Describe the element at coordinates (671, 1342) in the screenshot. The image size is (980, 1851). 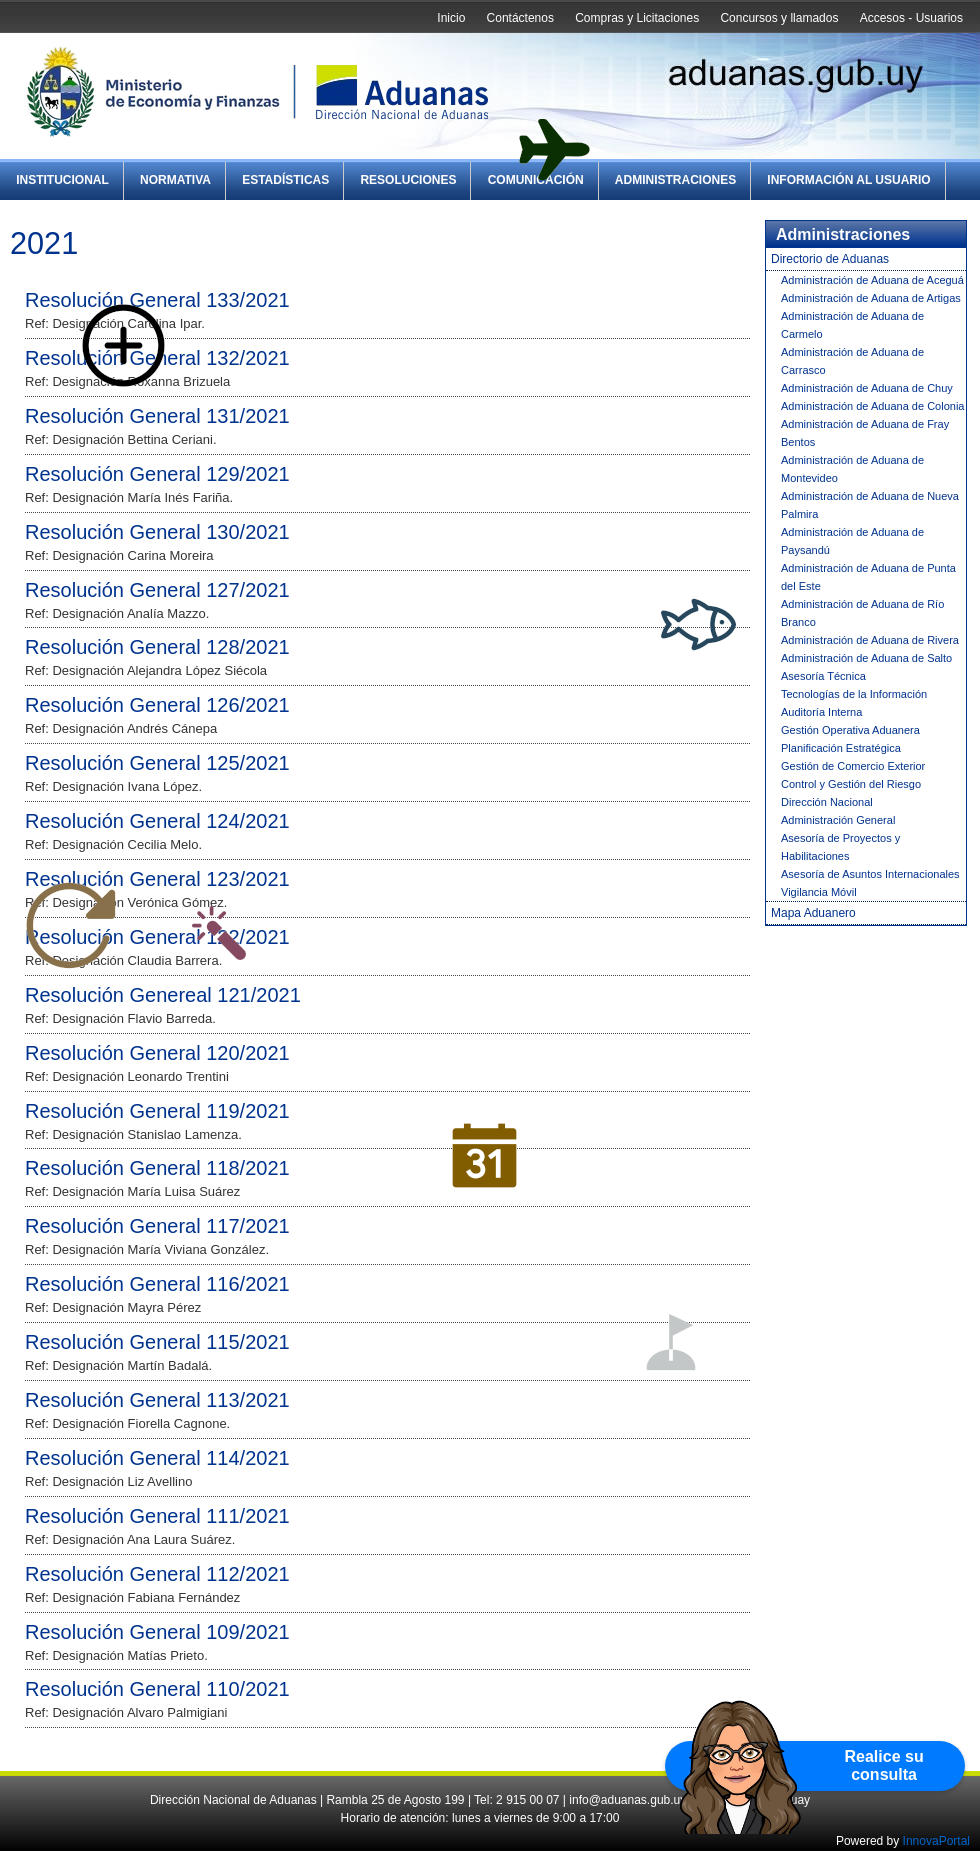
I see `view golf course or club information` at that location.